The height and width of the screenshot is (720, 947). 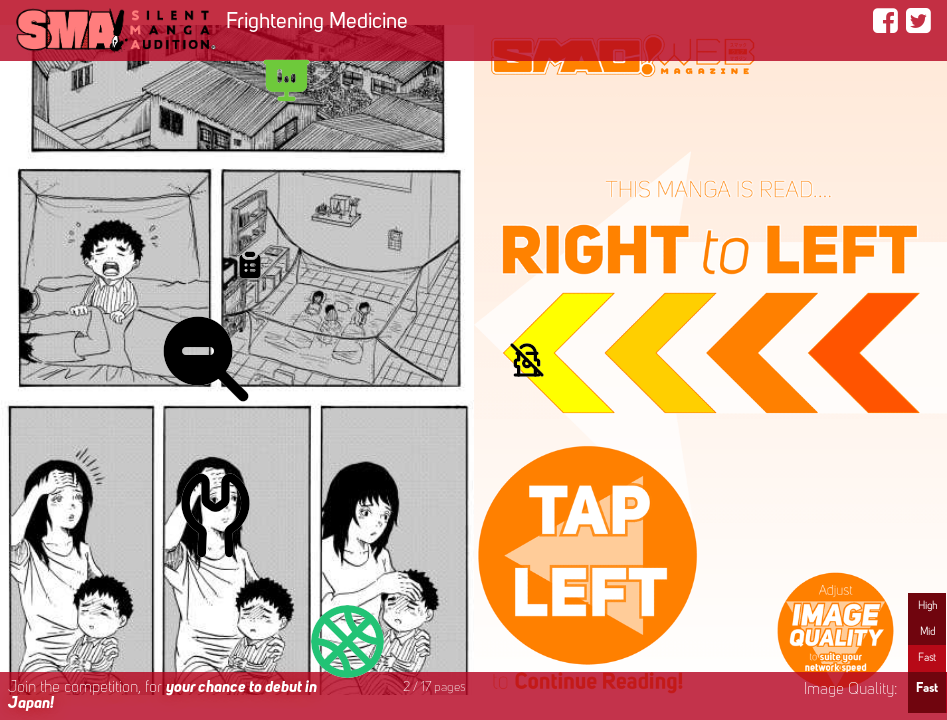 I want to click on access settings or configuration options, so click(x=215, y=514).